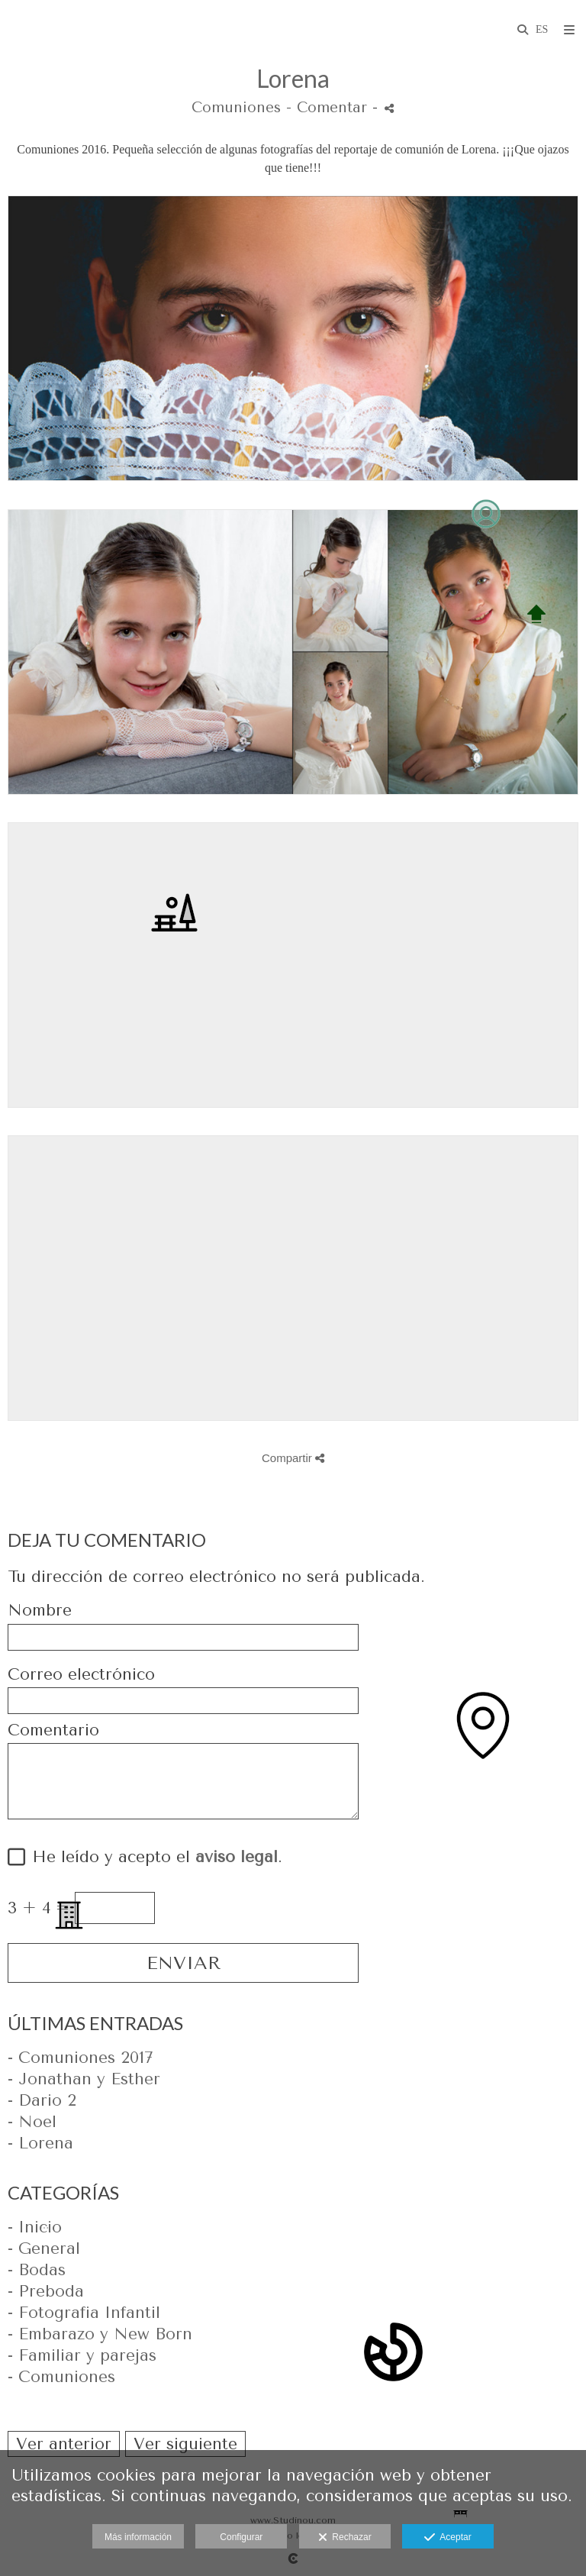  I want to click on view your profile, so click(486, 514).